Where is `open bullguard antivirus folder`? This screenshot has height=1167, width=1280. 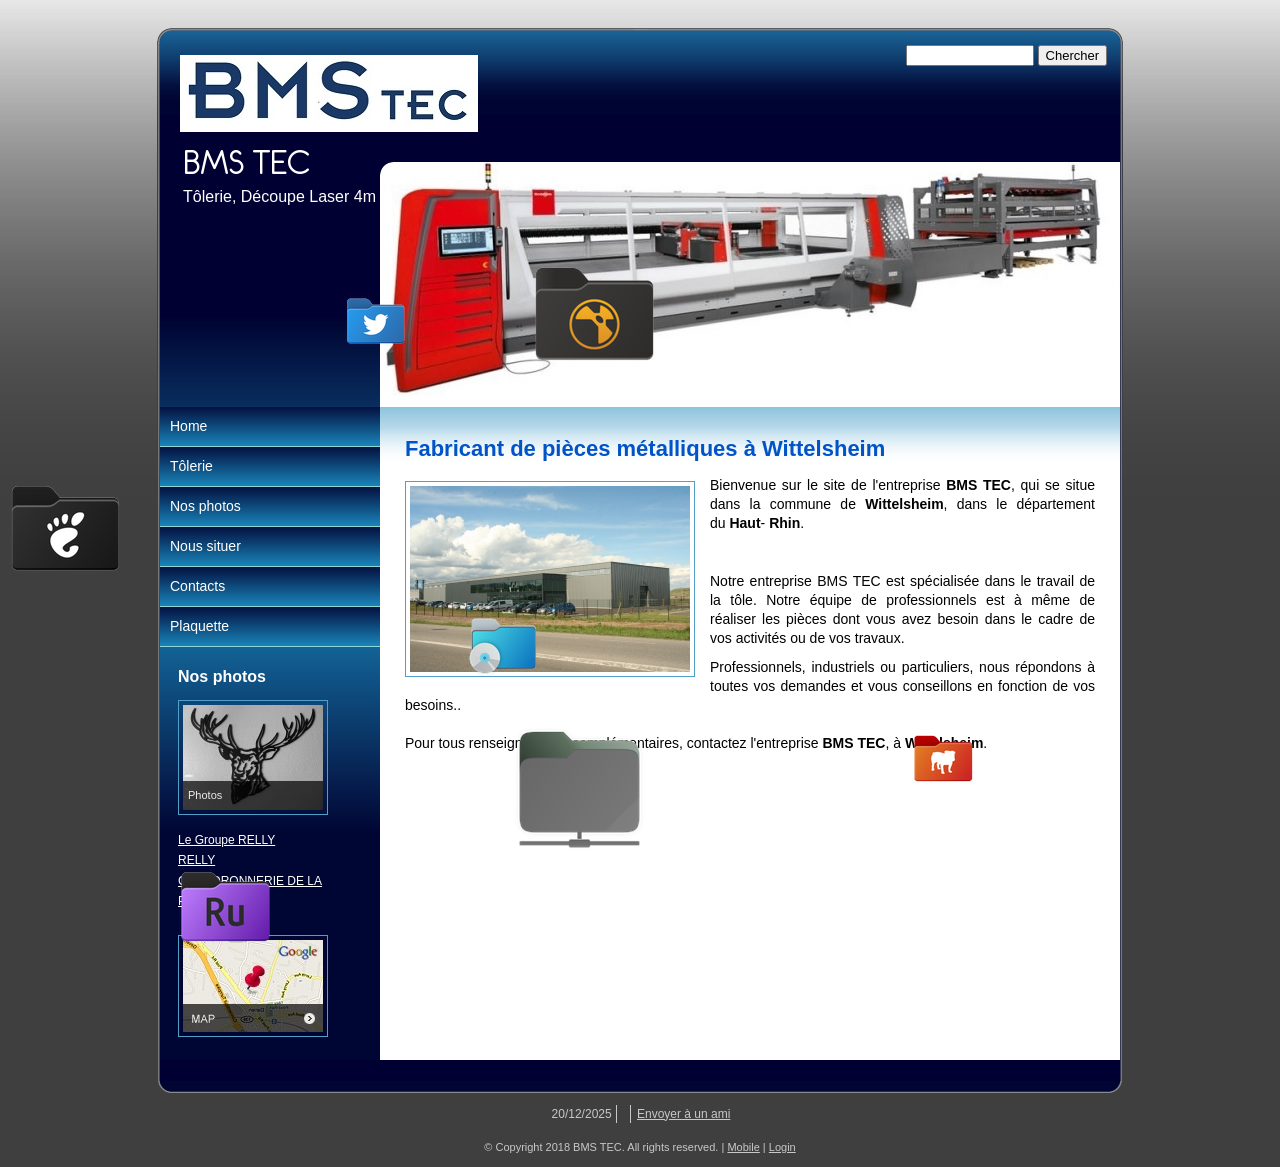 open bullguard antivirus folder is located at coordinates (943, 760).